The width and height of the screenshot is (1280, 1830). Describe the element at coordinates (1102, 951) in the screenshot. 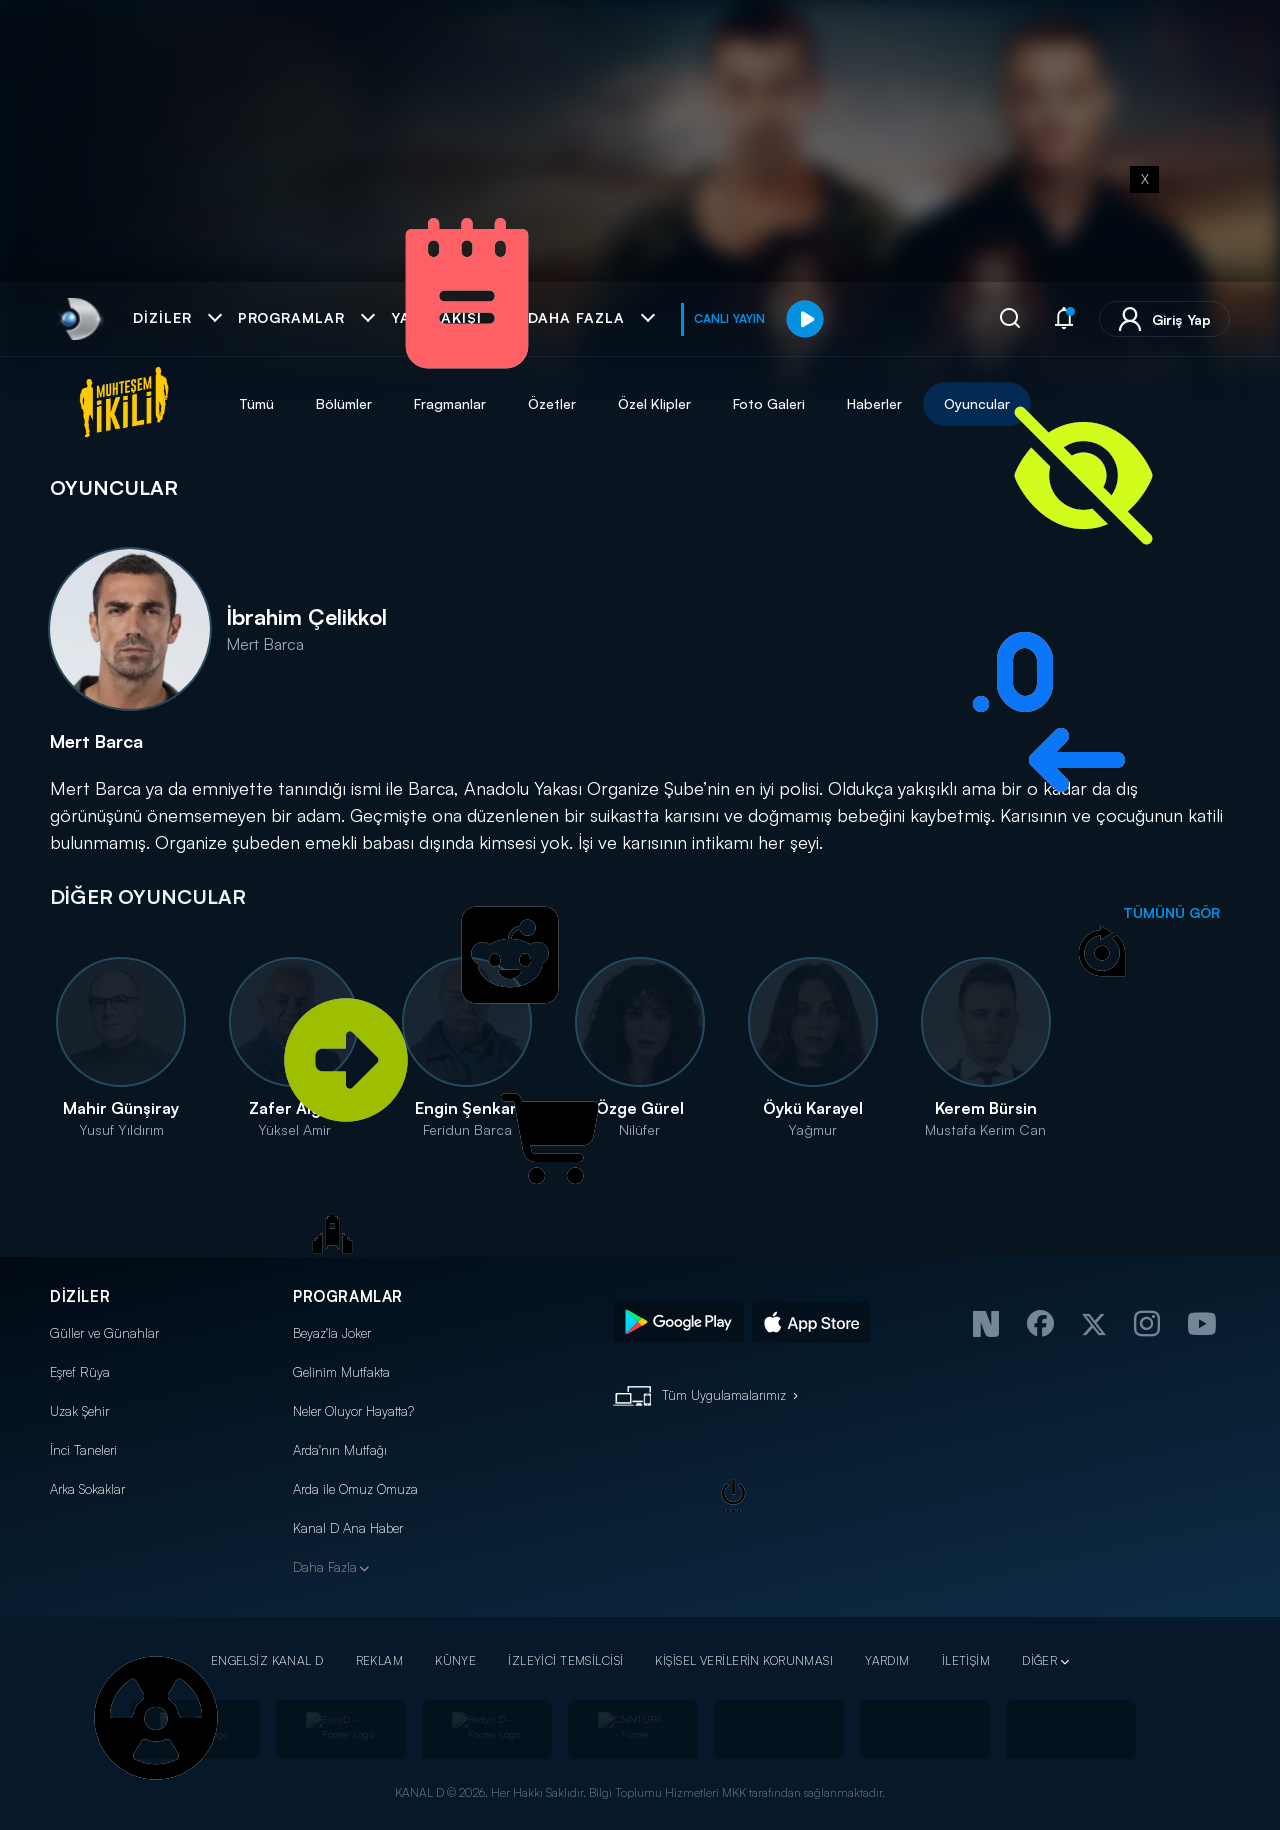

I see `rev.com logo - access transcription and captioning services` at that location.